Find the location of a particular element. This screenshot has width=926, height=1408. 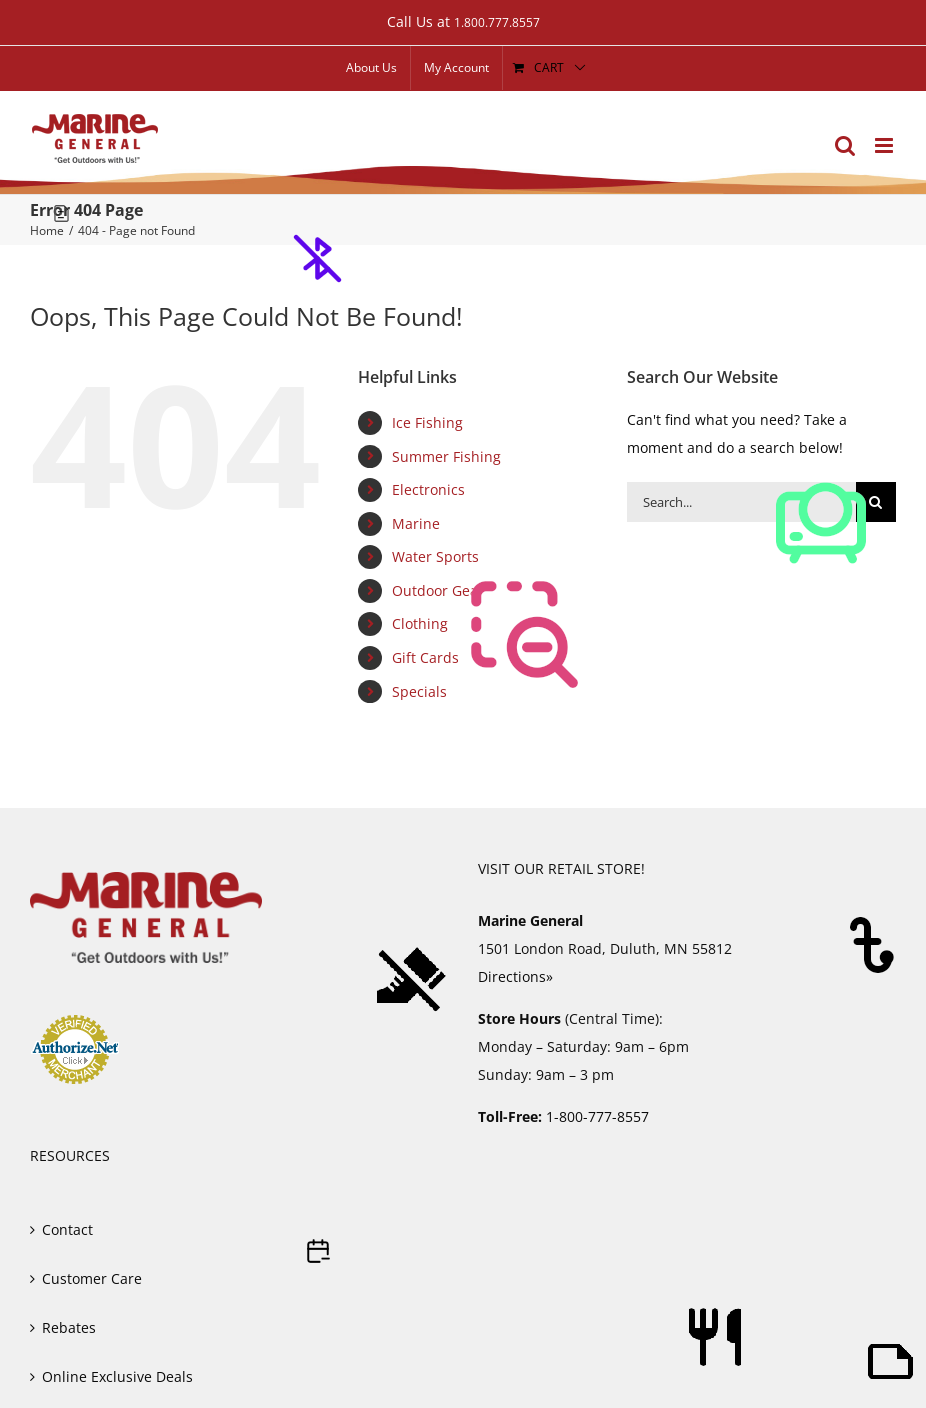

find nearby restaurants is located at coordinates (715, 1337).